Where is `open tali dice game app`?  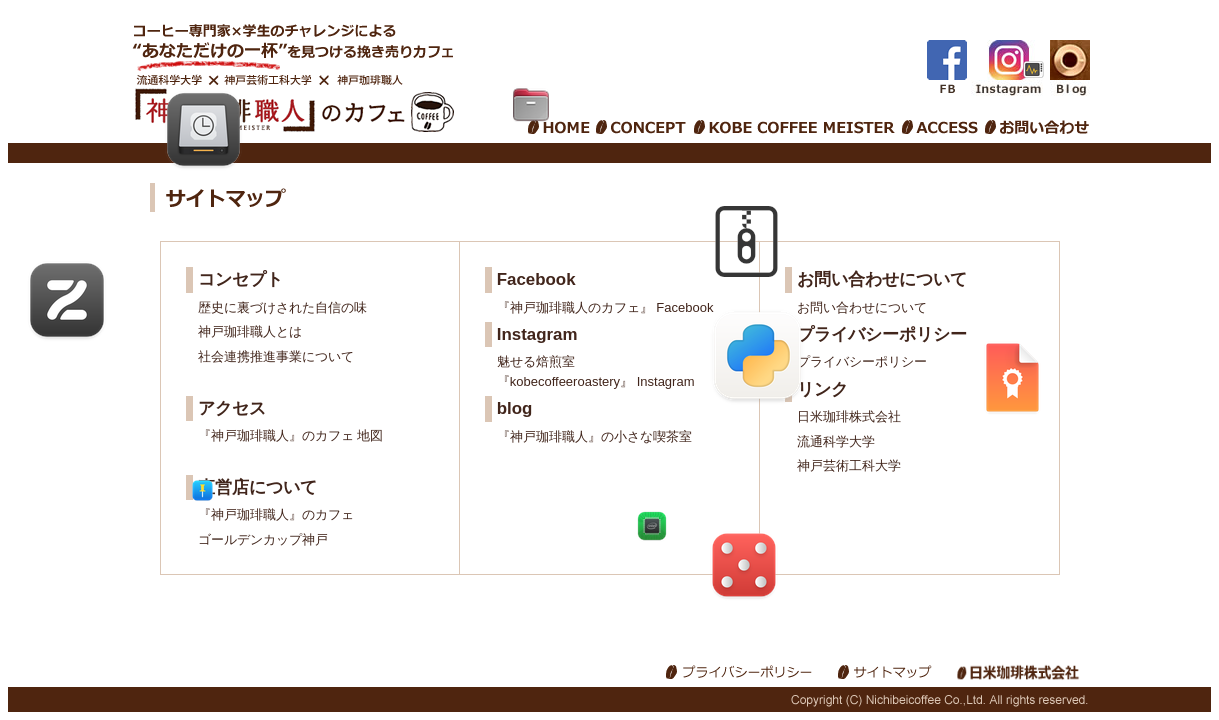 open tali dice game app is located at coordinates (744, 565).